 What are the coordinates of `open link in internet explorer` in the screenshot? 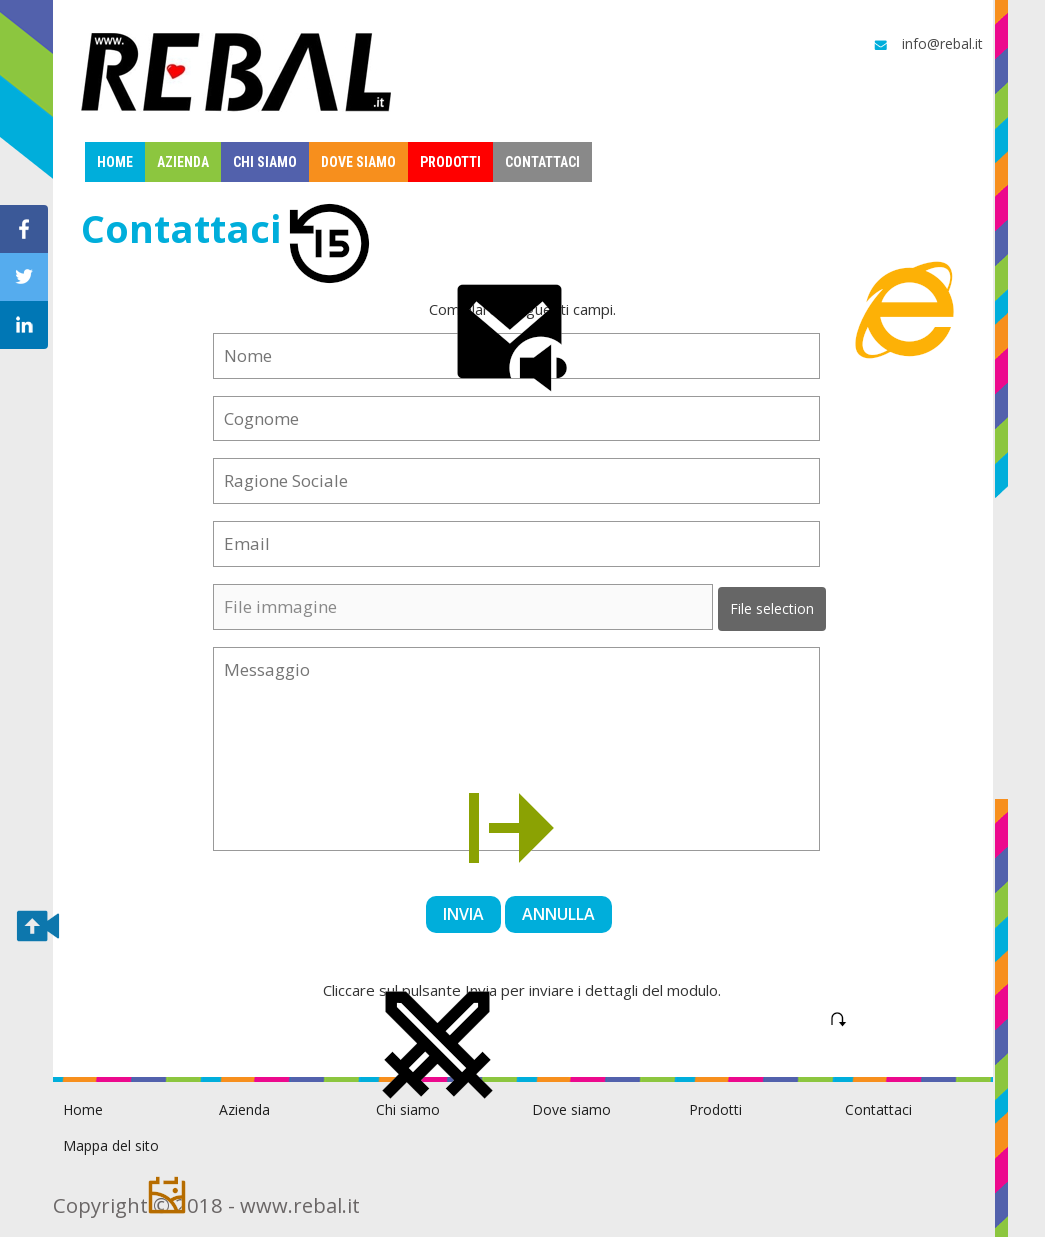 It's located at (907, 312).